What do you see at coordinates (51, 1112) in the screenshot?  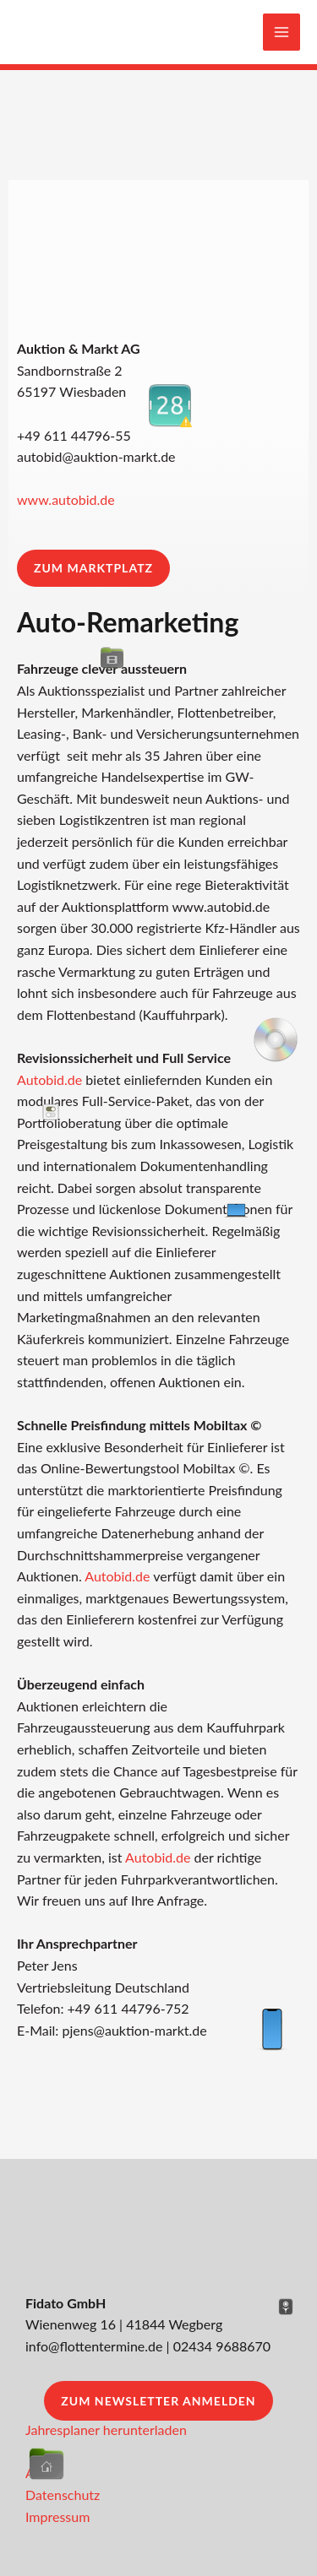 I see `open system settings or preferences` at bounding box center [51, 1112].